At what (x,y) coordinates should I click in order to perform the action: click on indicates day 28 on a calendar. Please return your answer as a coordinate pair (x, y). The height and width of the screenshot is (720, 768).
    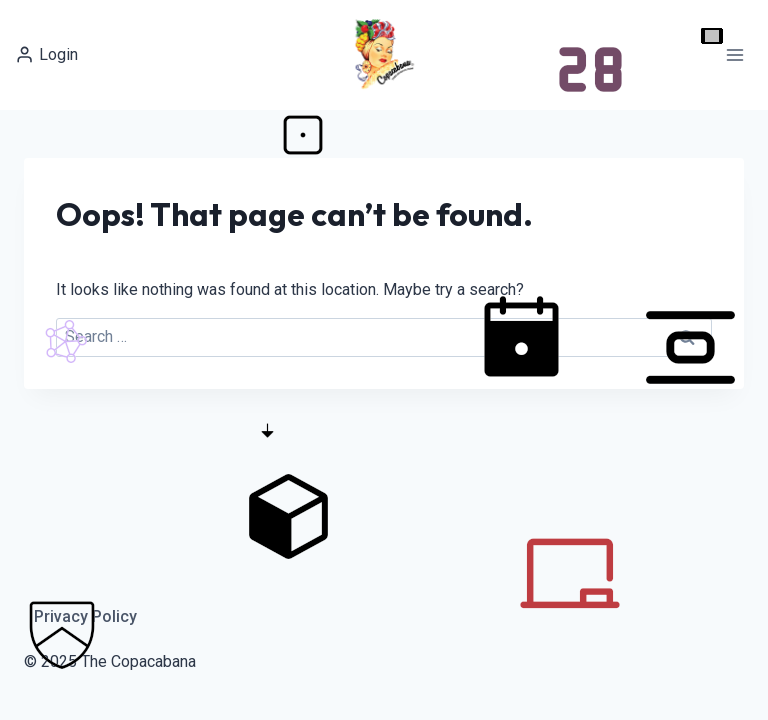
    Looking at the image, I should click on (590, 69).